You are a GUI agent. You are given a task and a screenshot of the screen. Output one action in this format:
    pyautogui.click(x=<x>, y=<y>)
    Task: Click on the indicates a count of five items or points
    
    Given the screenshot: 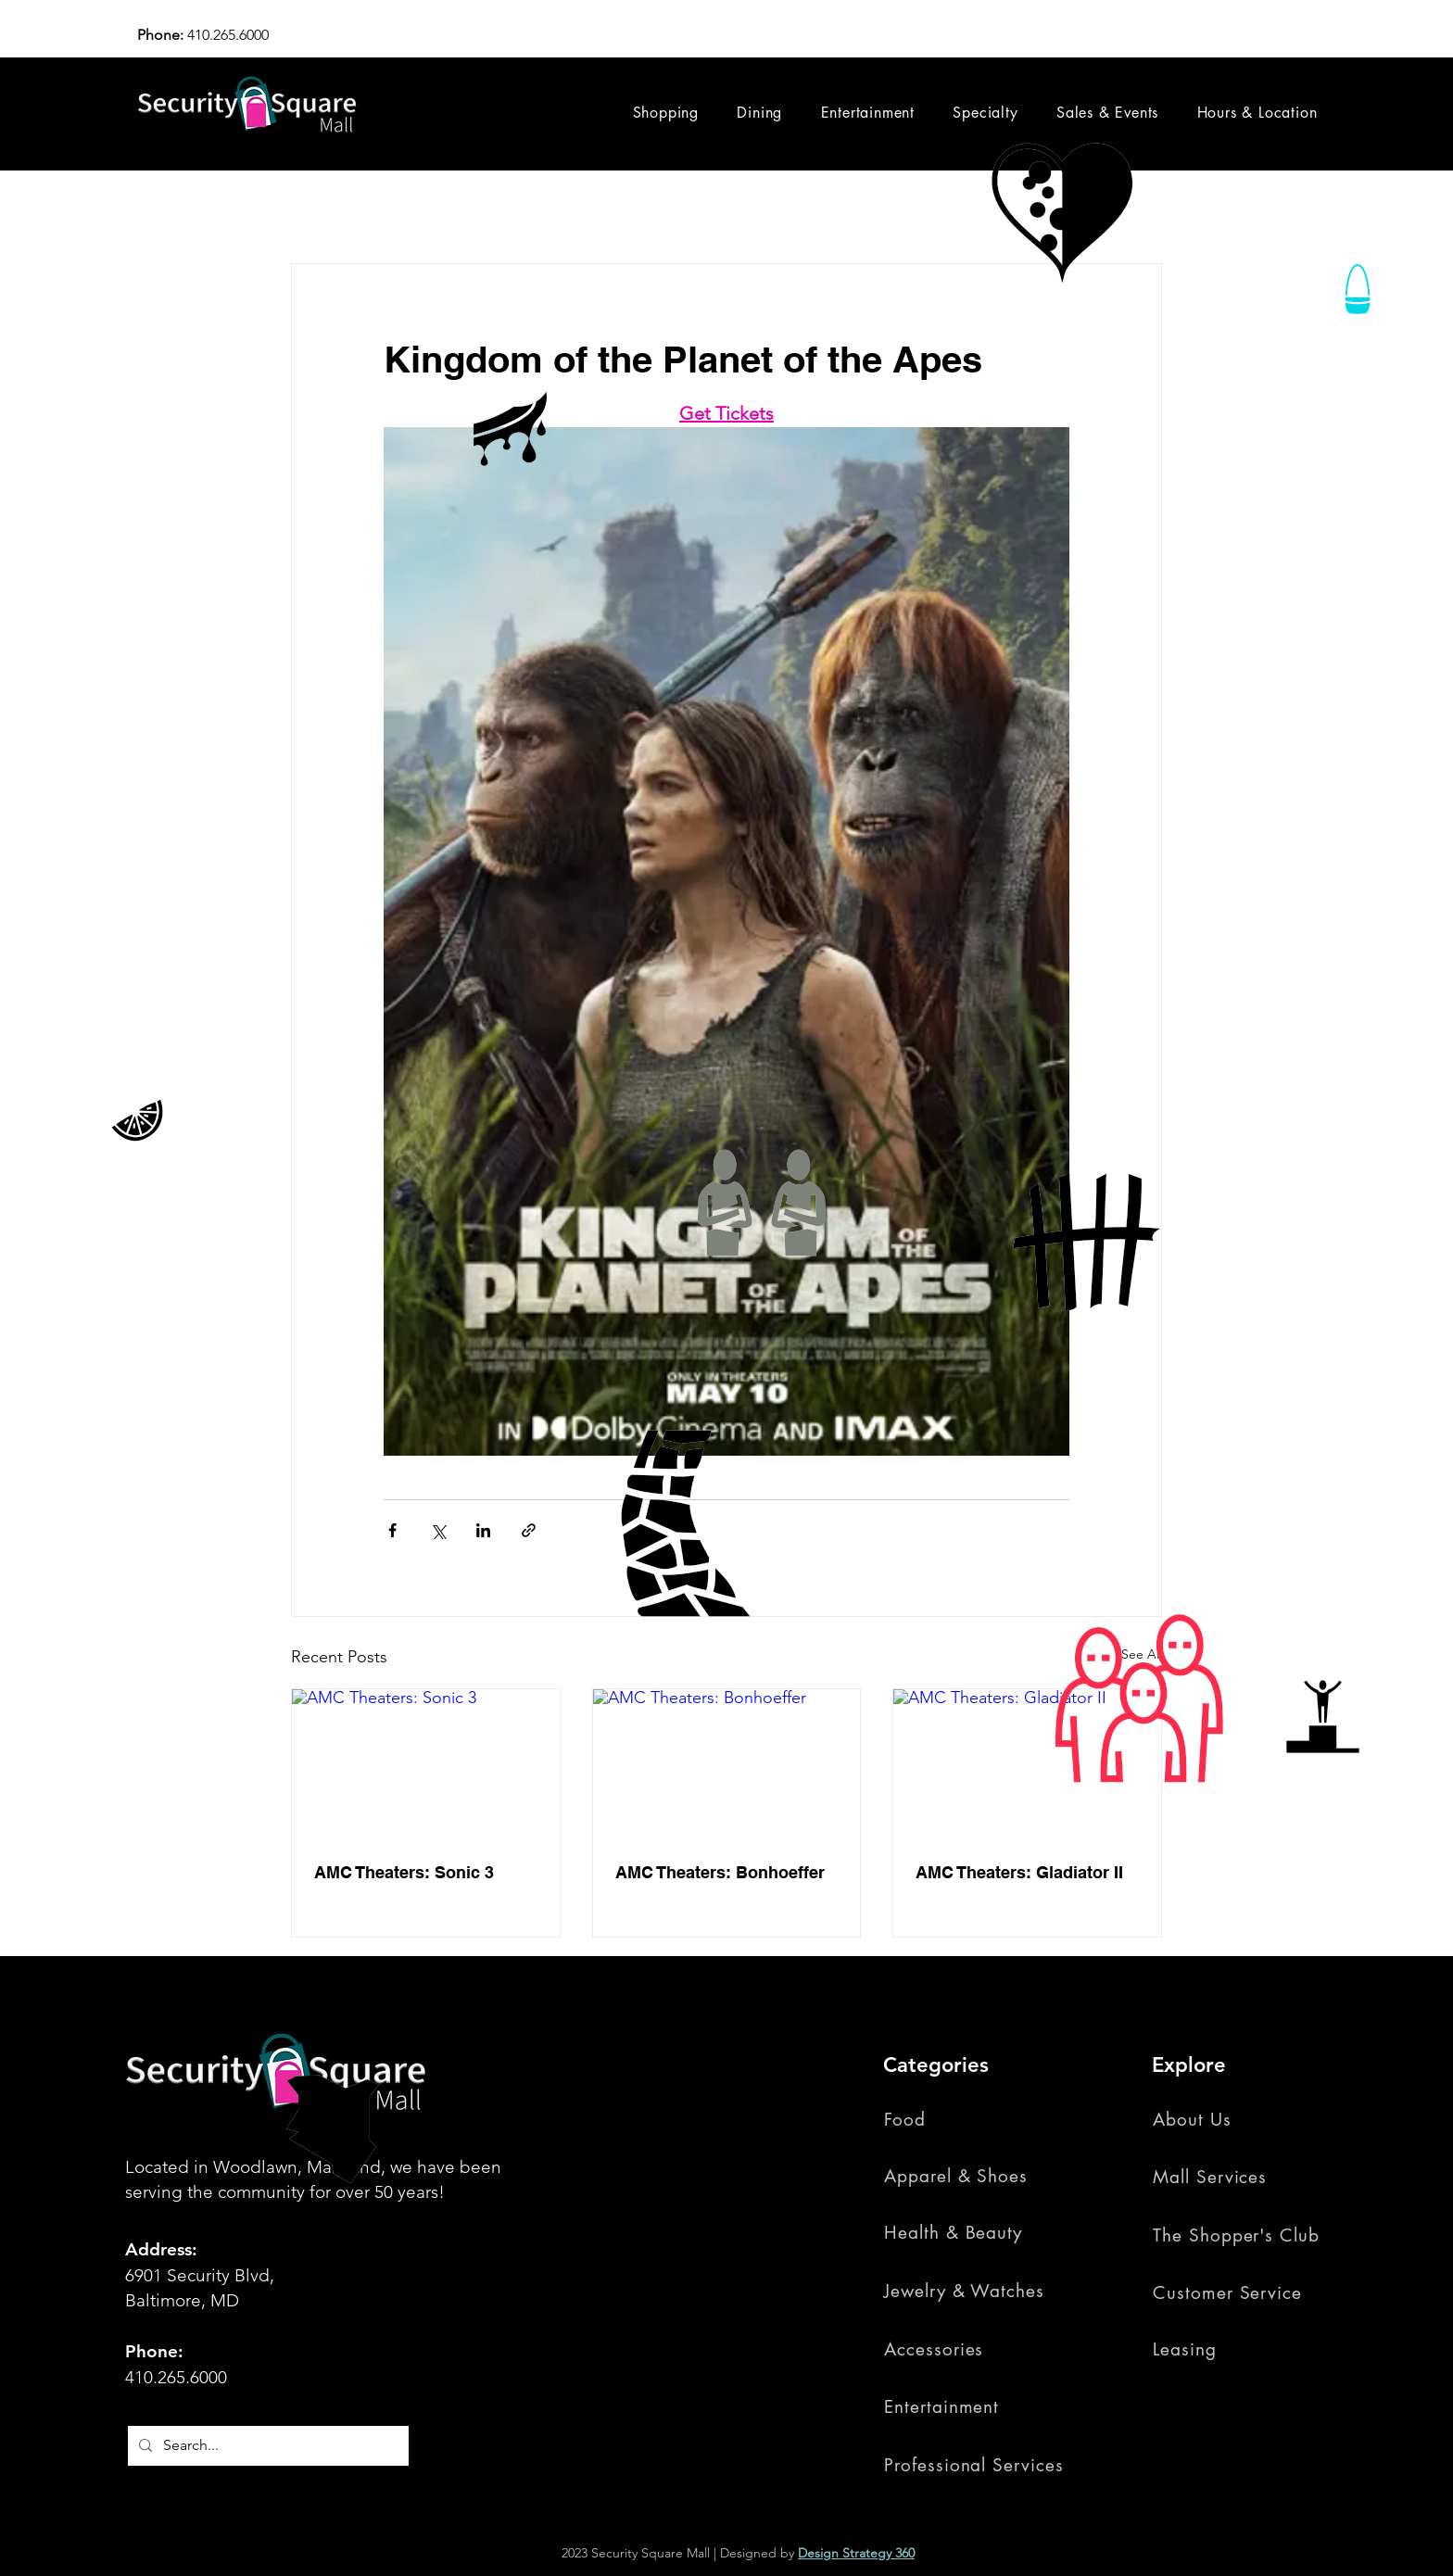 What is the action you would take?
    pyautogui.click(x=1086, y=1241)
    